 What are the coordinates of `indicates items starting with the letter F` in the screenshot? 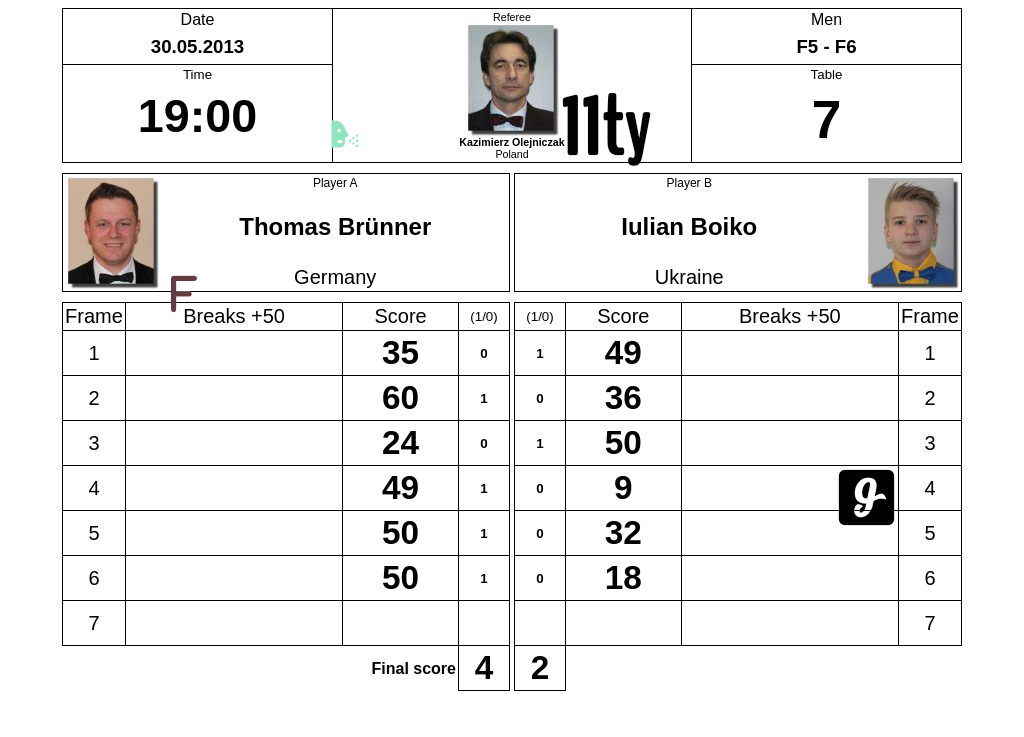 It's located at (184, 294).